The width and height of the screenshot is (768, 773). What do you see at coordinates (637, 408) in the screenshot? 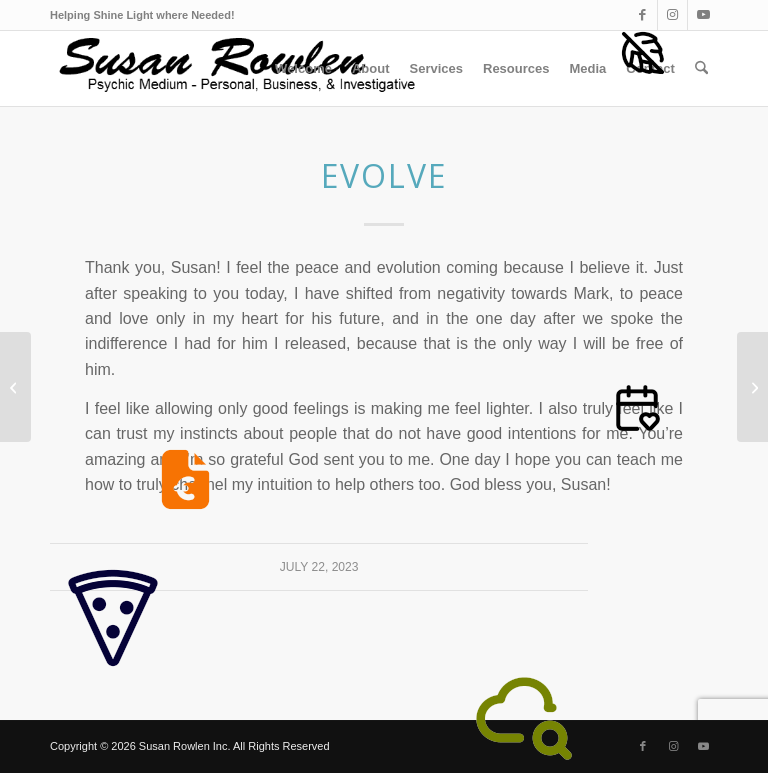
I see `view favorite or liked events` at bounding box center [637, 408].